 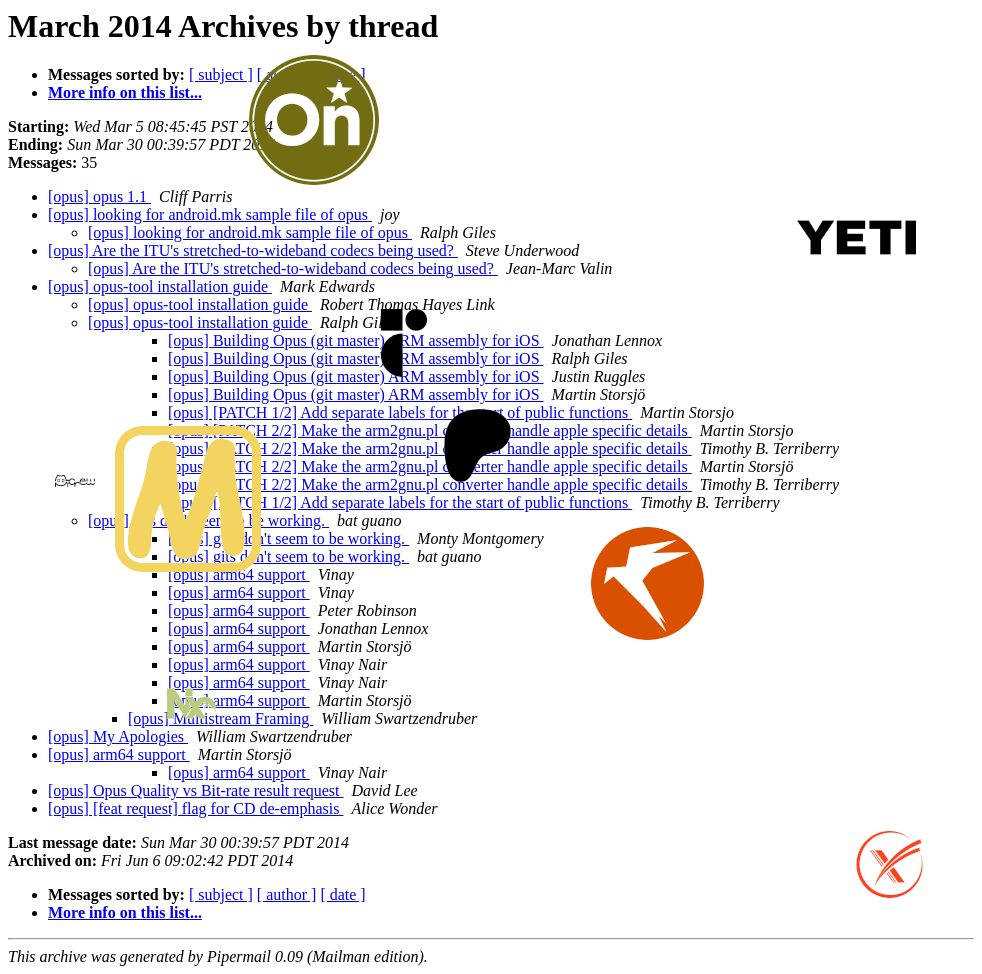 What do you see at coordinates (889, 864) in the screenshot?
I see `vexxhost cloud hosting service logo` at bounding box center [889, 864].